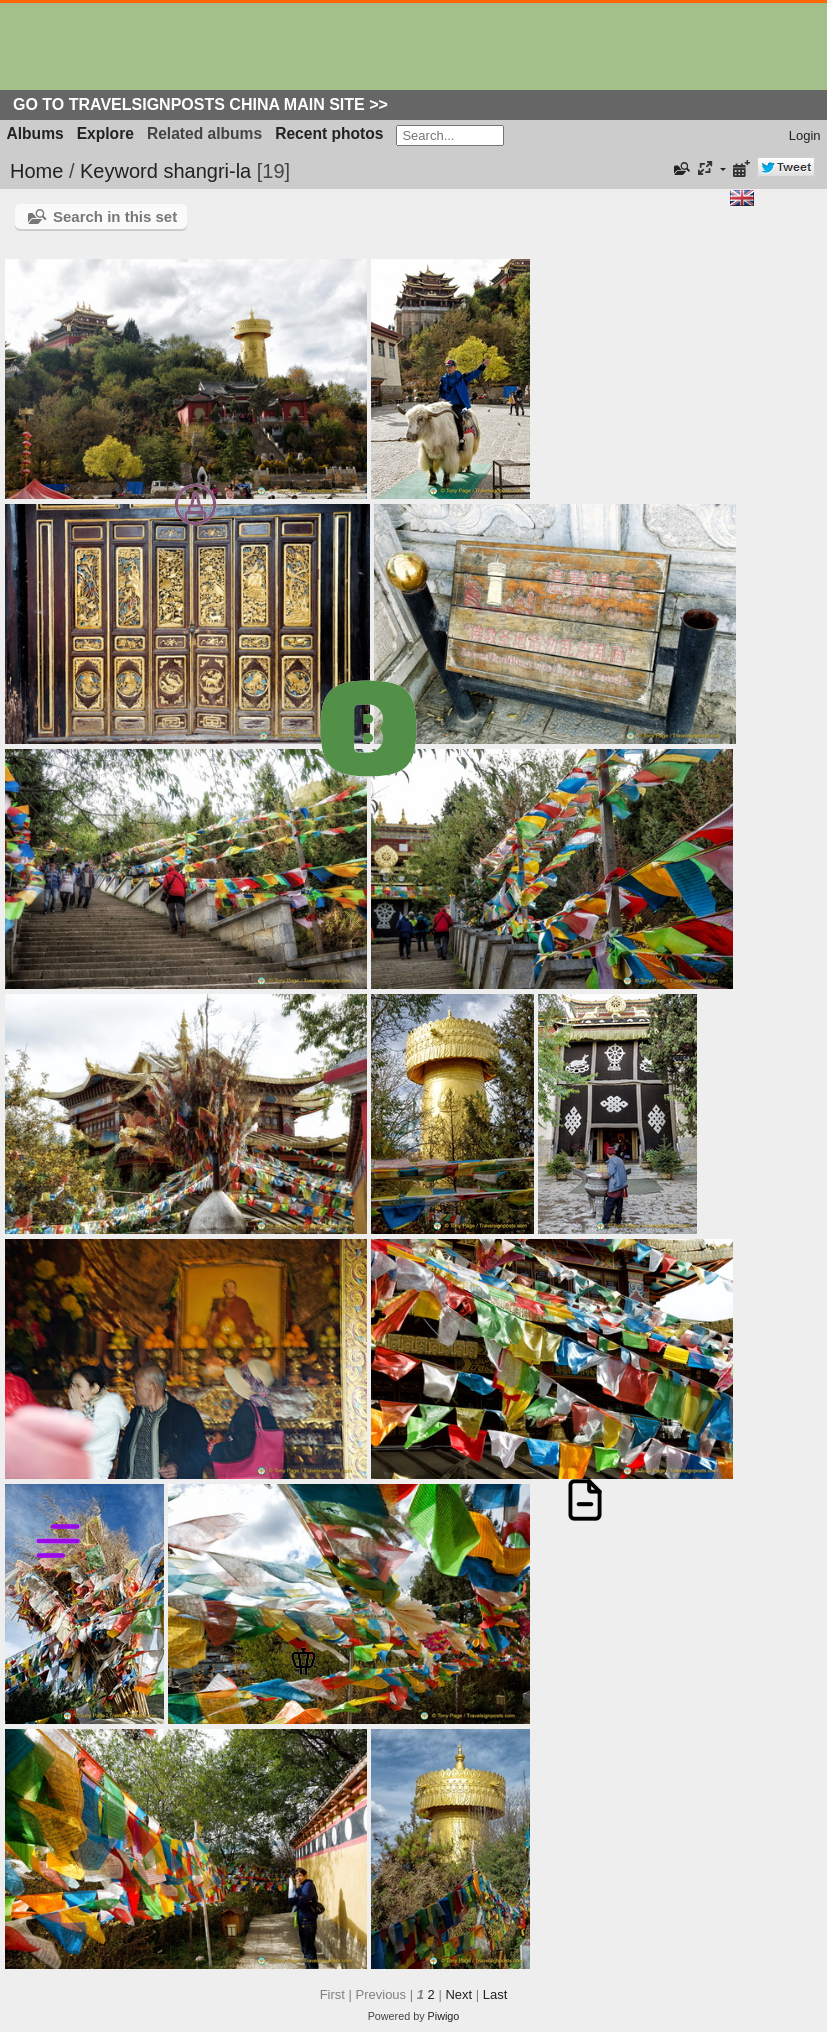  Describe the element at coordinates (585, 1500) in the screenshot. I see `remove a file from the list` at that location.